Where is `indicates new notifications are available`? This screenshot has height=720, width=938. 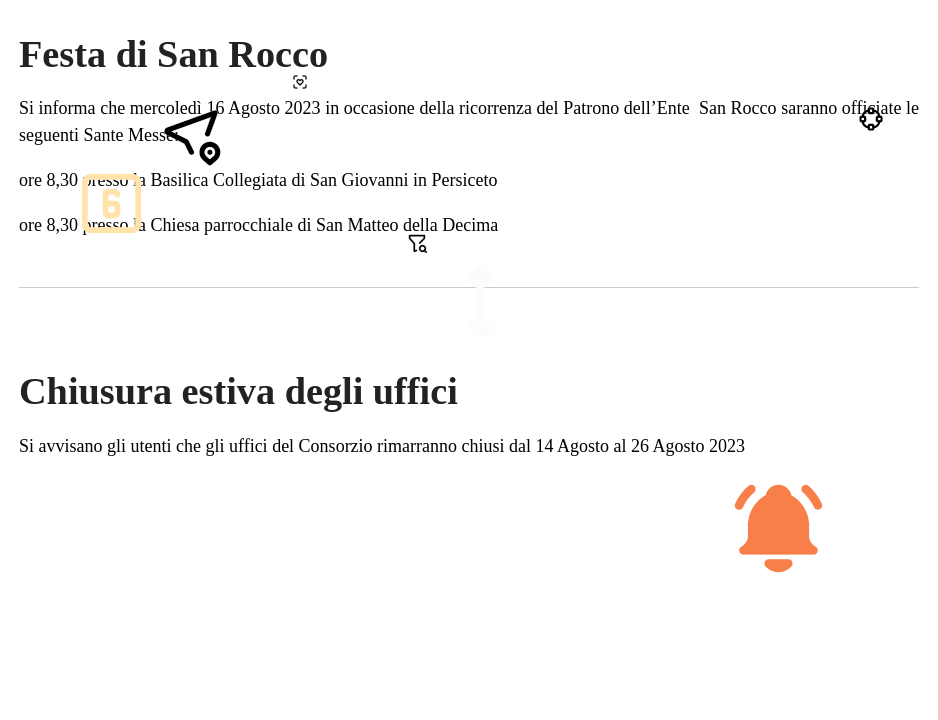 indicates new notifications are available is located at coordinates (778, 528).